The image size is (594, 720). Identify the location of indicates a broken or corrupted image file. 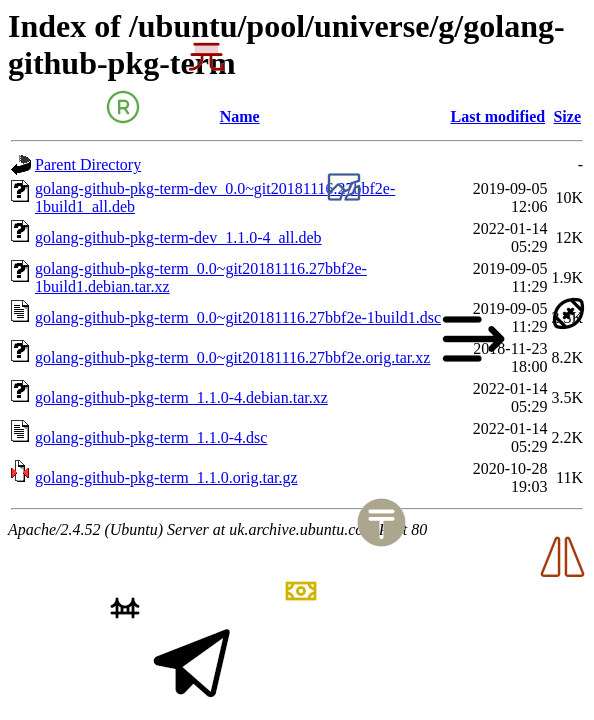
(344, 187).